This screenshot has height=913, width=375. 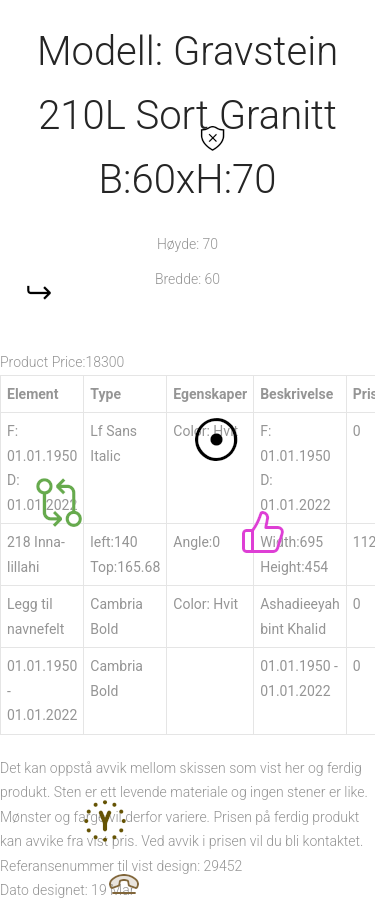 What do you see at coordinates (59, 501) in the screenshot?
I see `compare branches or commits in version control` at bounding box center [59, 501].